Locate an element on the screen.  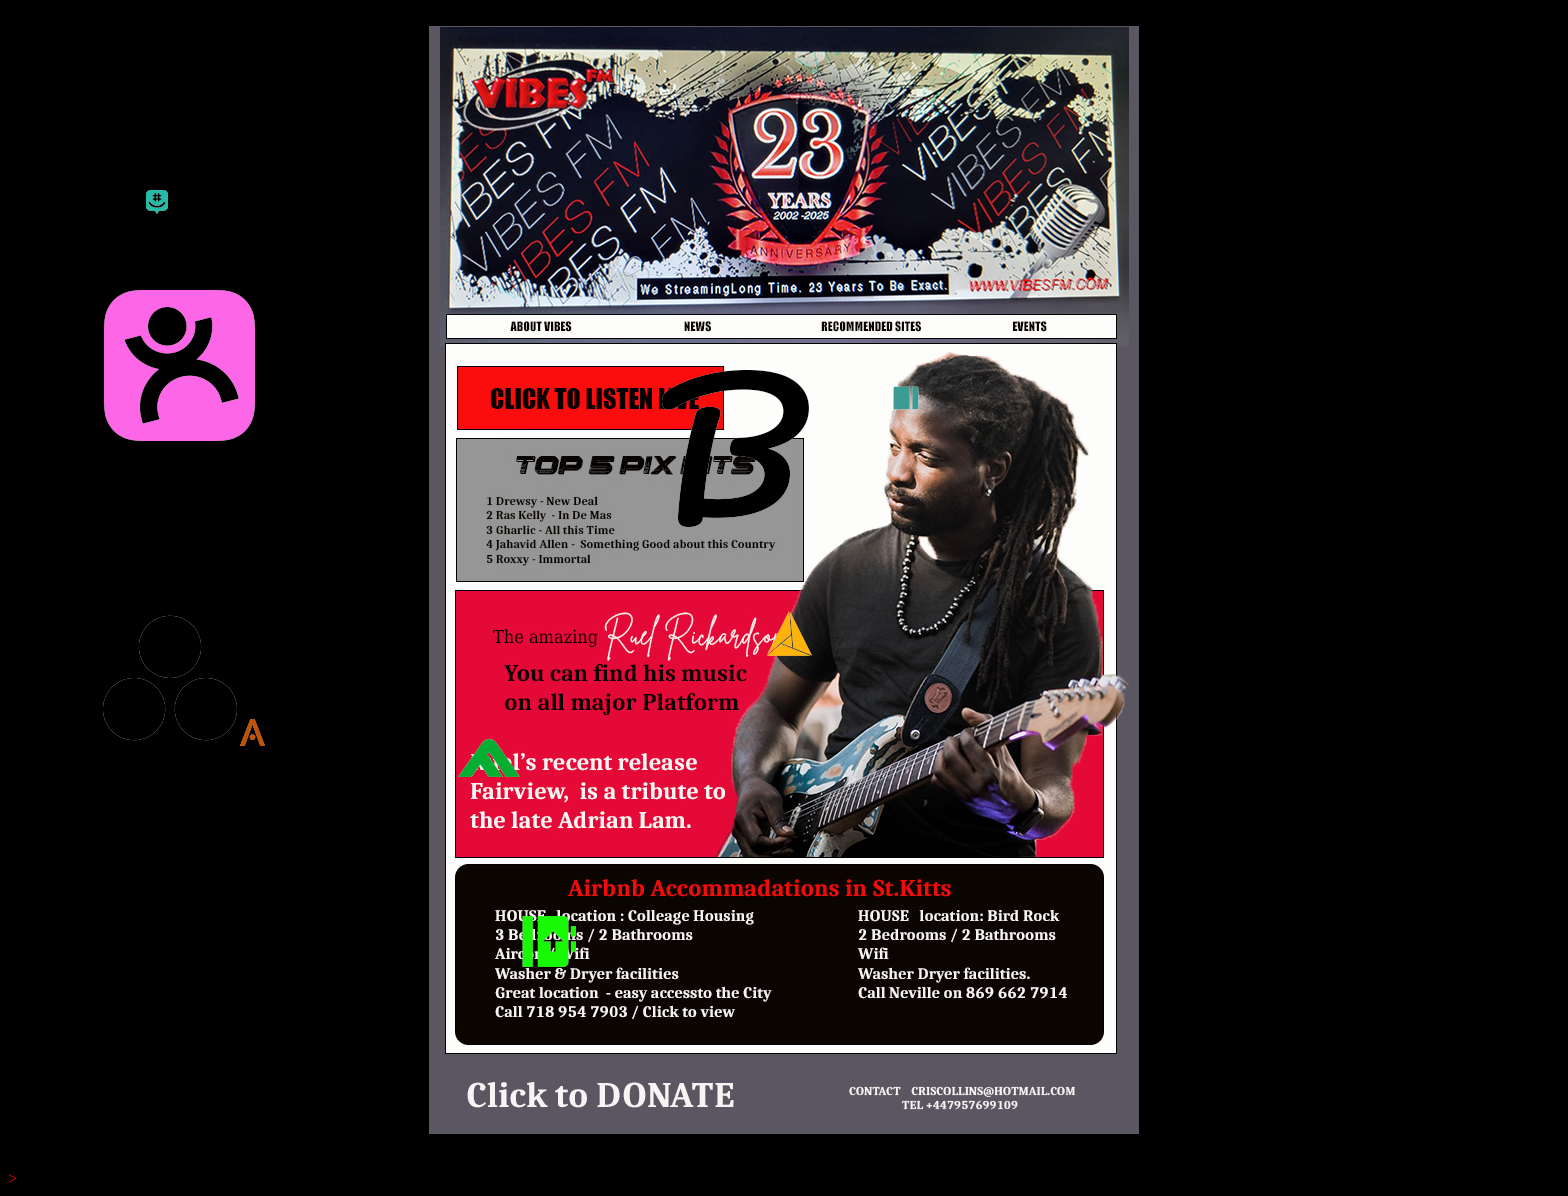
julia programming language logo is located at coordinates (170, 678).